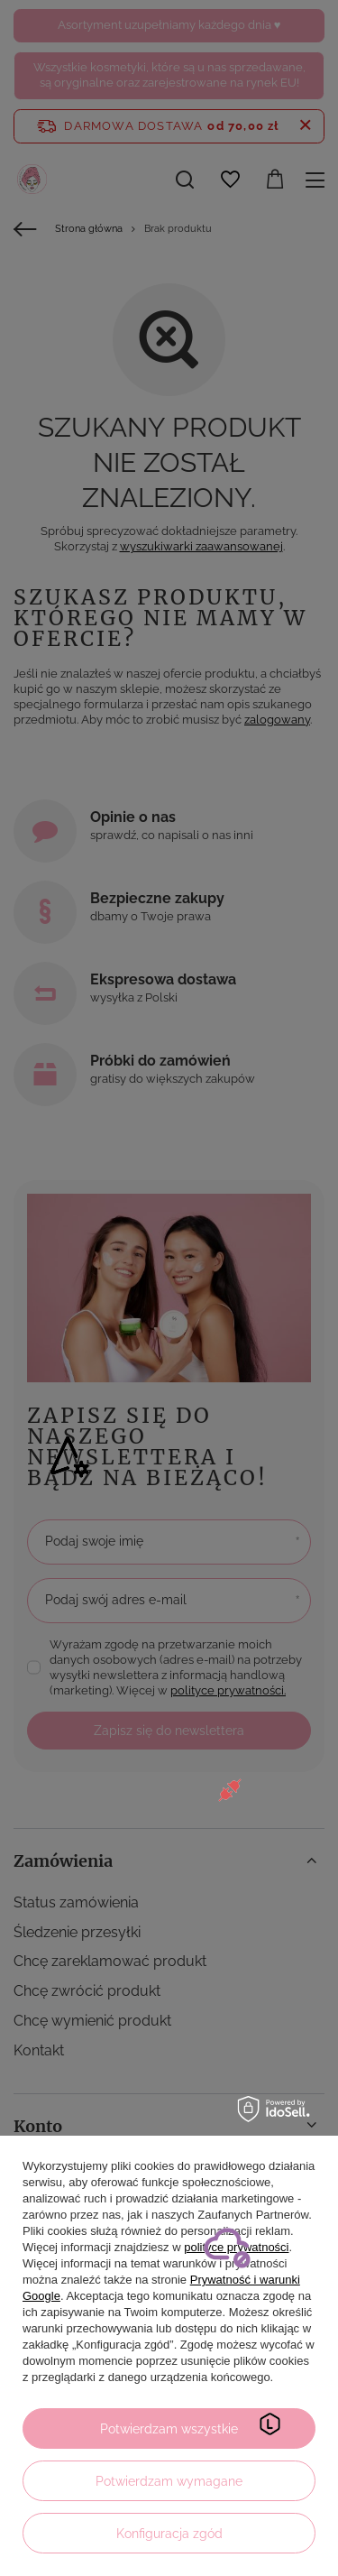 Image resolution: width=338 pixels, height=2576 pixels. I want to click on indicates a "large" size option, so click(269, 2424).